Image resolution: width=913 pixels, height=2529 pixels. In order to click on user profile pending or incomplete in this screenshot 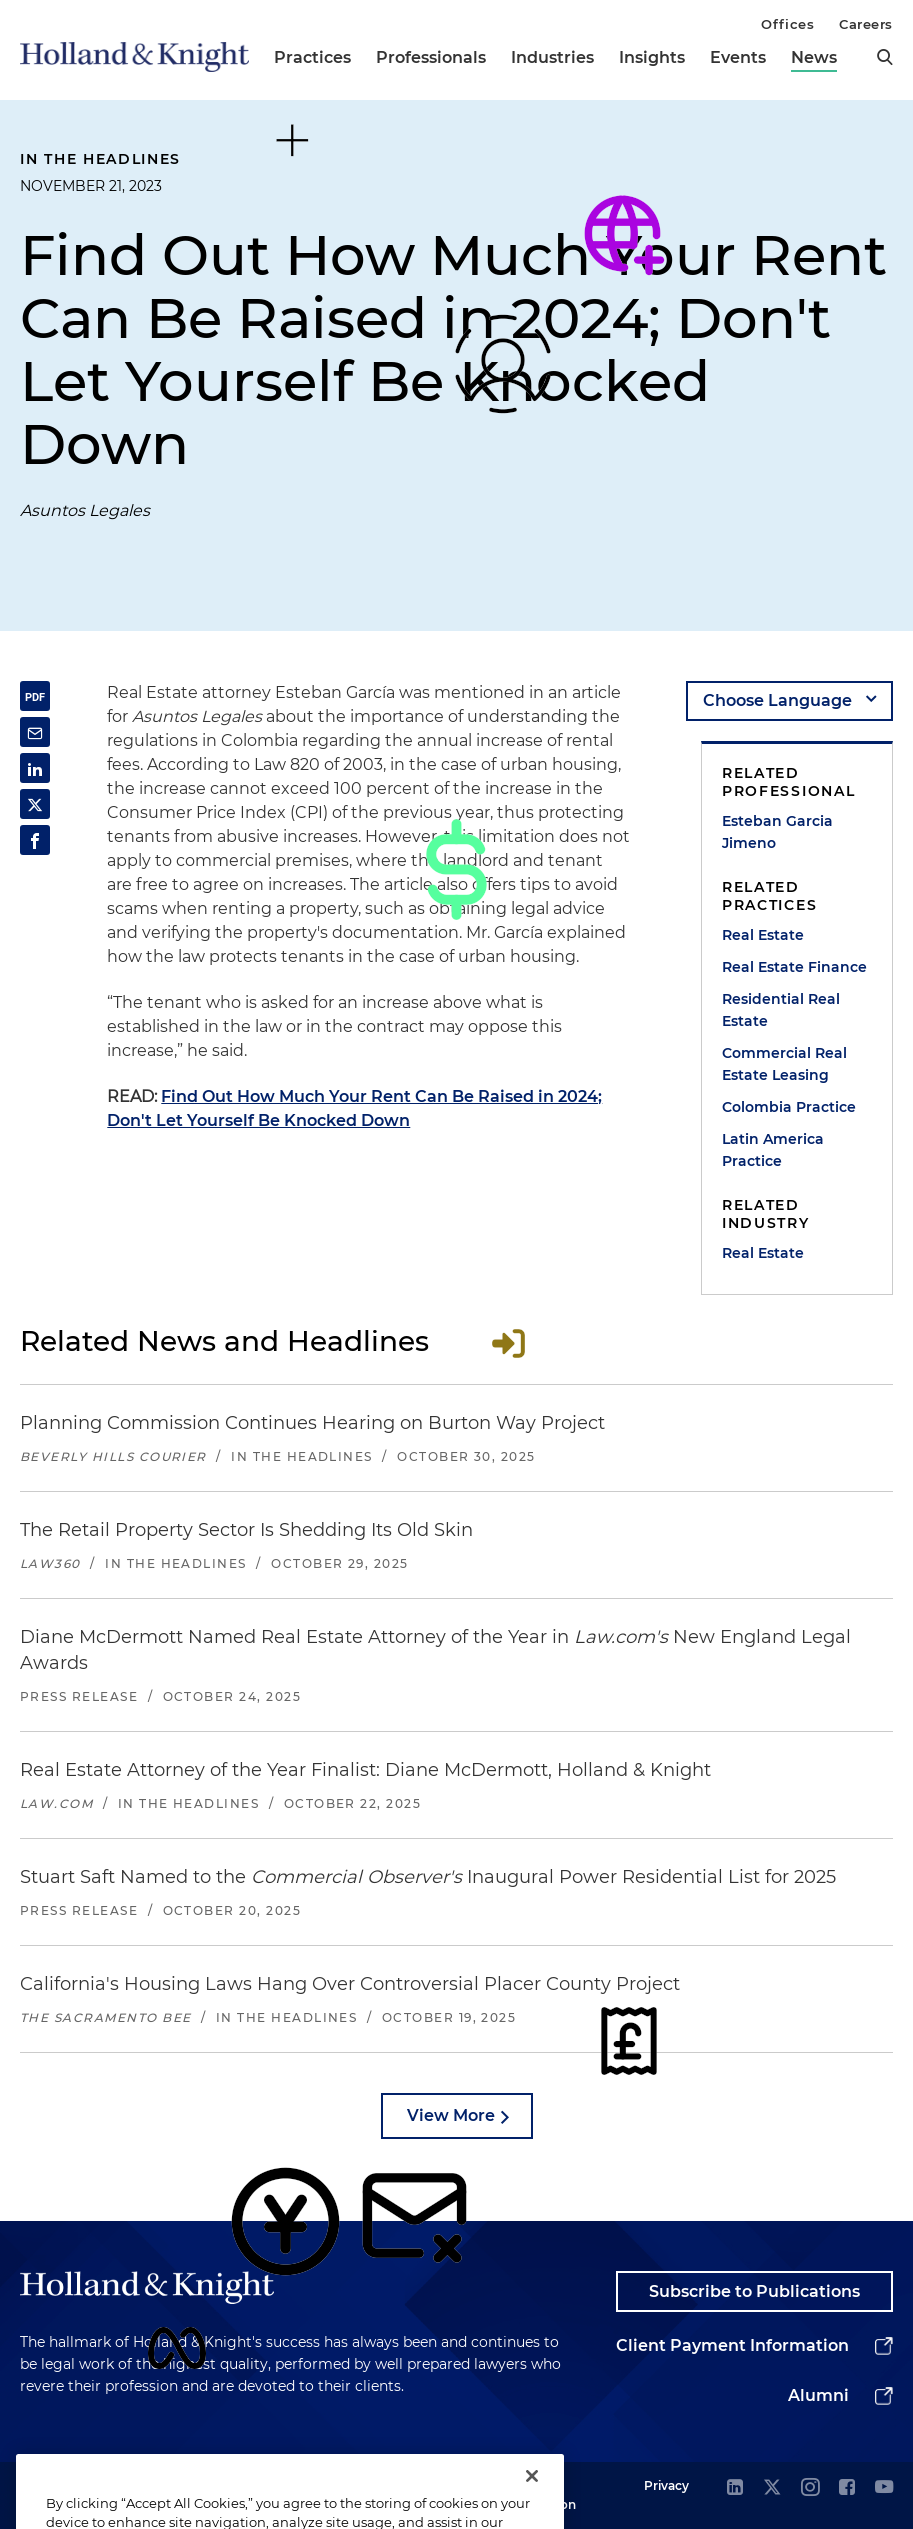, I will do `click(503, 364)`.